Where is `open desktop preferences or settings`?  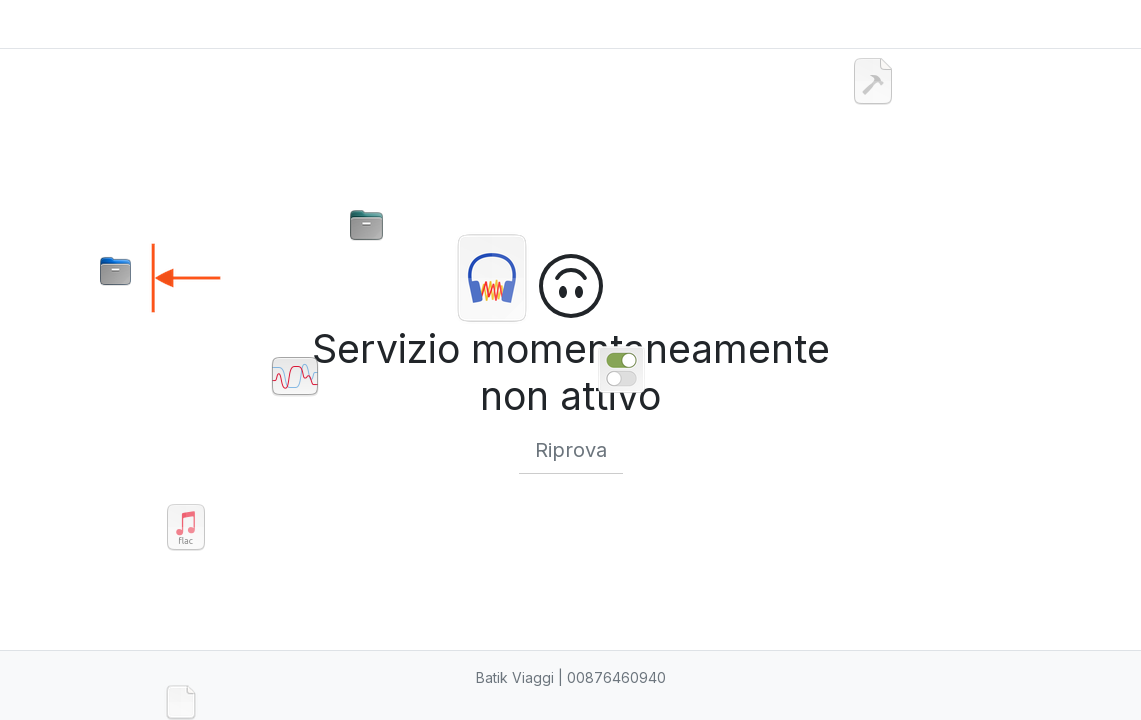
open desktop preferences or settings is located at coordinates (621, 369).